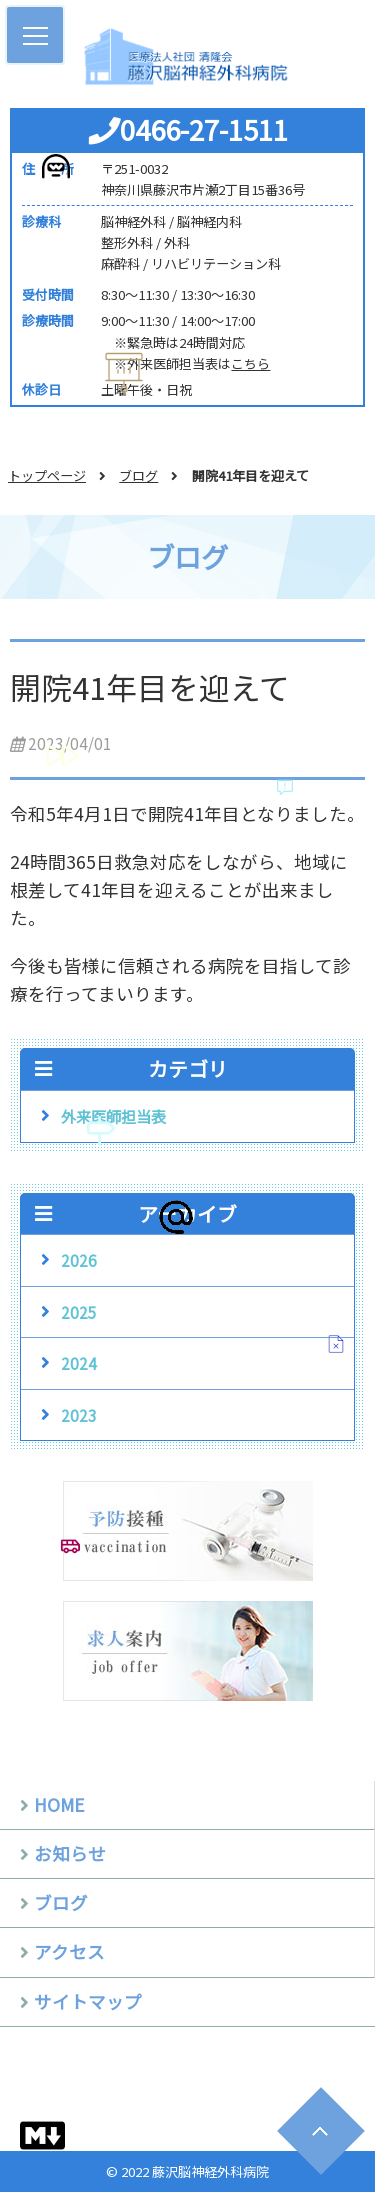 The width and height of the screenshot is (375, 2192). Describe the element at coordinates (42, 2135) in the screenshot. I see `format text using markdown` at that location.